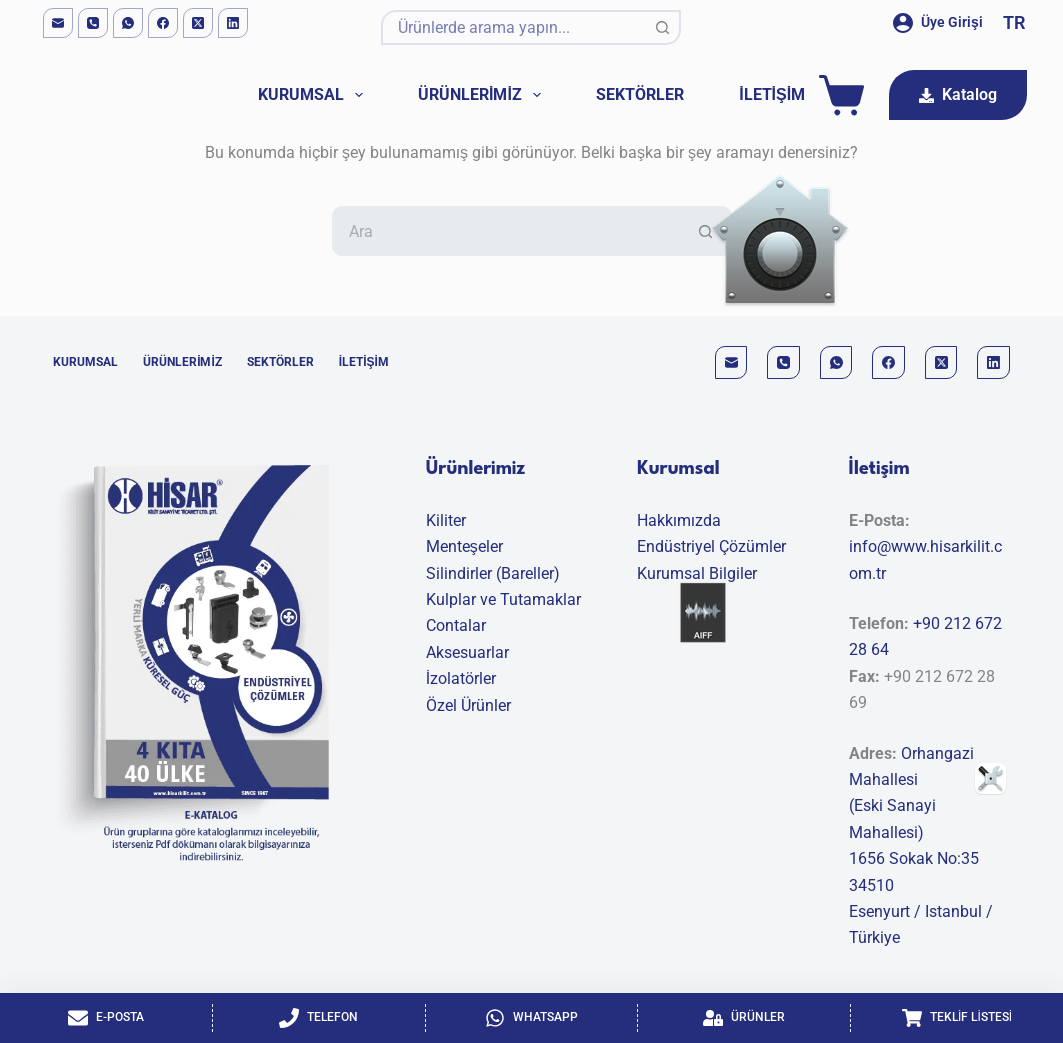  What do you see at coordinates (780, 239) in the screenshot?
I see `access FileVault disk encryption settings` at bounding box center [780, 239].